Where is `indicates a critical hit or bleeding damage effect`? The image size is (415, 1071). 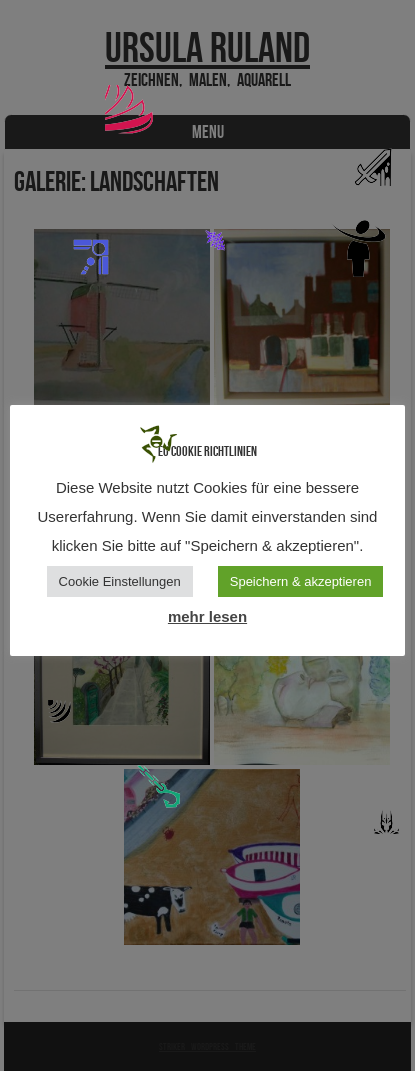 indicates a critical hit or bleeding damage effect is located at coordinates (373, 167).